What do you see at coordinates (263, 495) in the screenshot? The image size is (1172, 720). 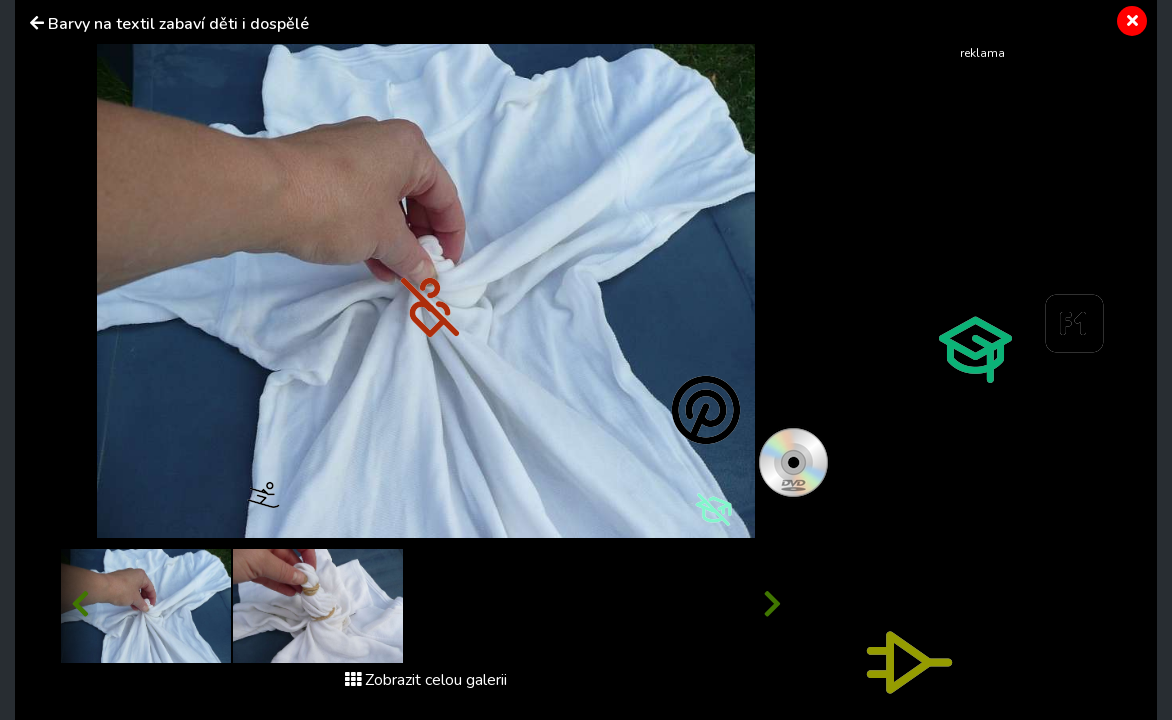 I see `access skiing or winter sports activities` at bounding box center [263, 495].